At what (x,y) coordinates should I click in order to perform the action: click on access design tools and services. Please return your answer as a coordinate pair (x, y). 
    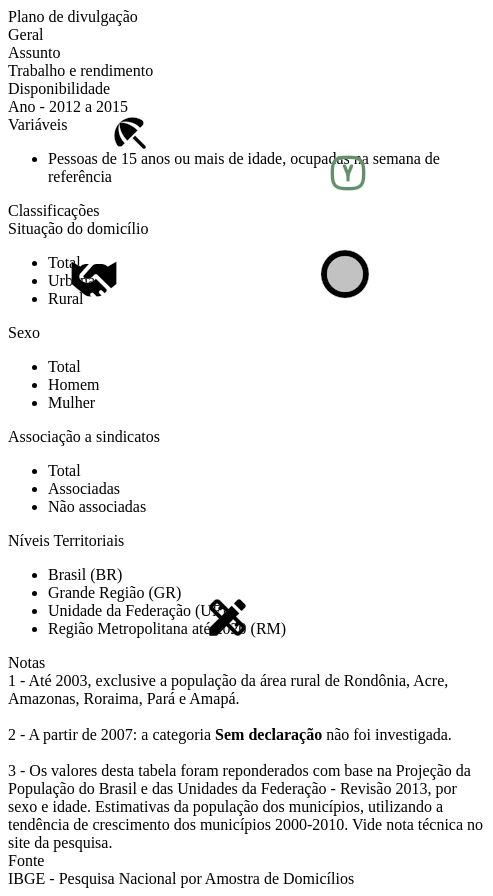
    Looking at the image, I should click on (227, 617).